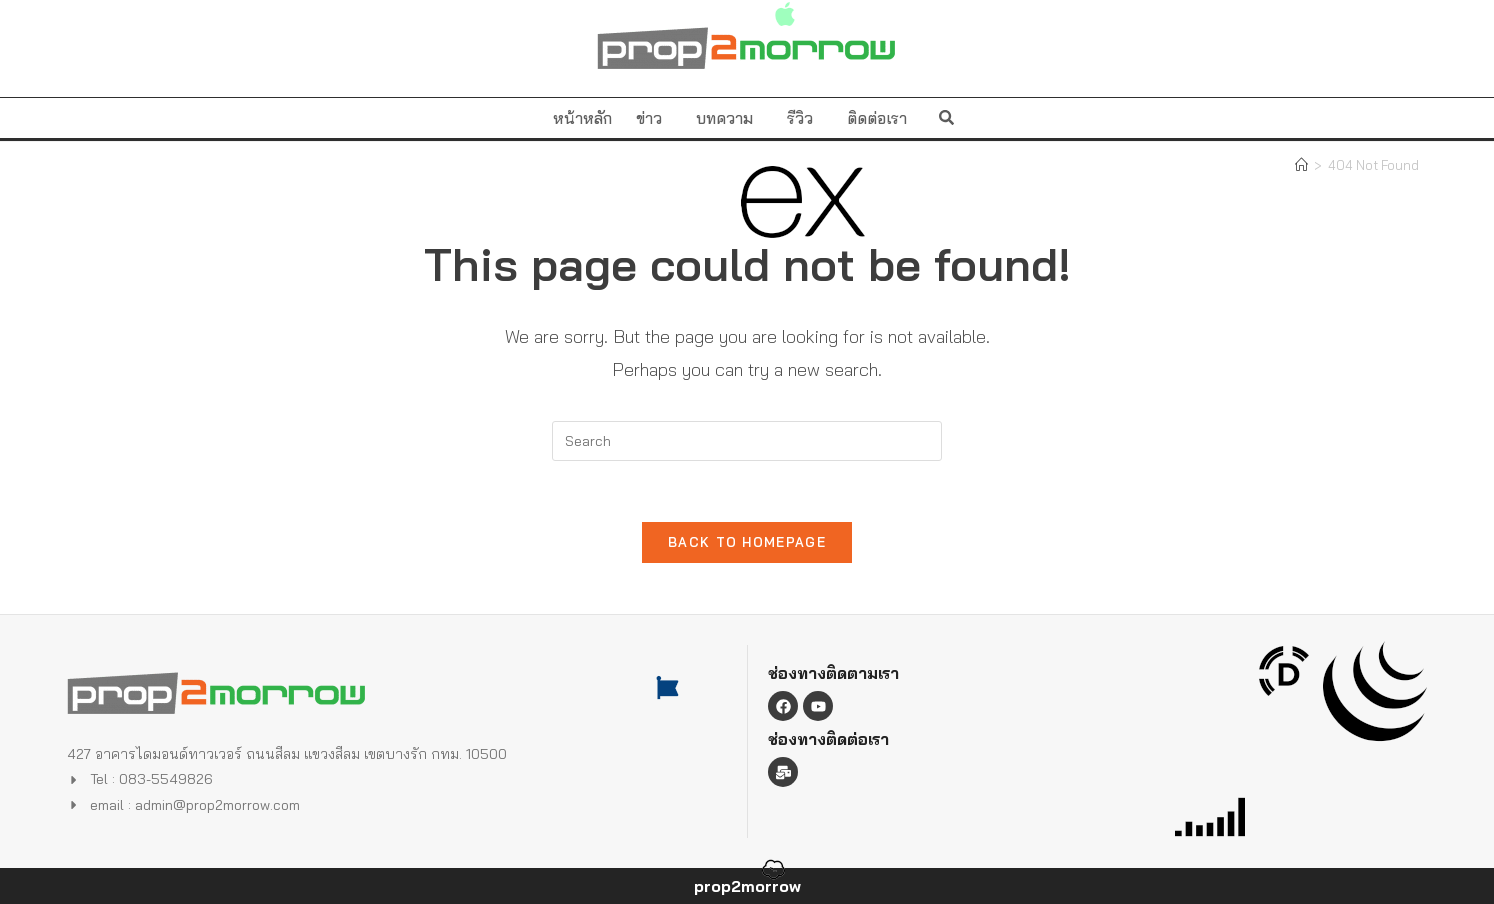 The width and height of the screenshot is (1494, 904). Describe the element at coordinates (1210, 817) in the screenshot. I see `view Social Blade analytics` at that location.